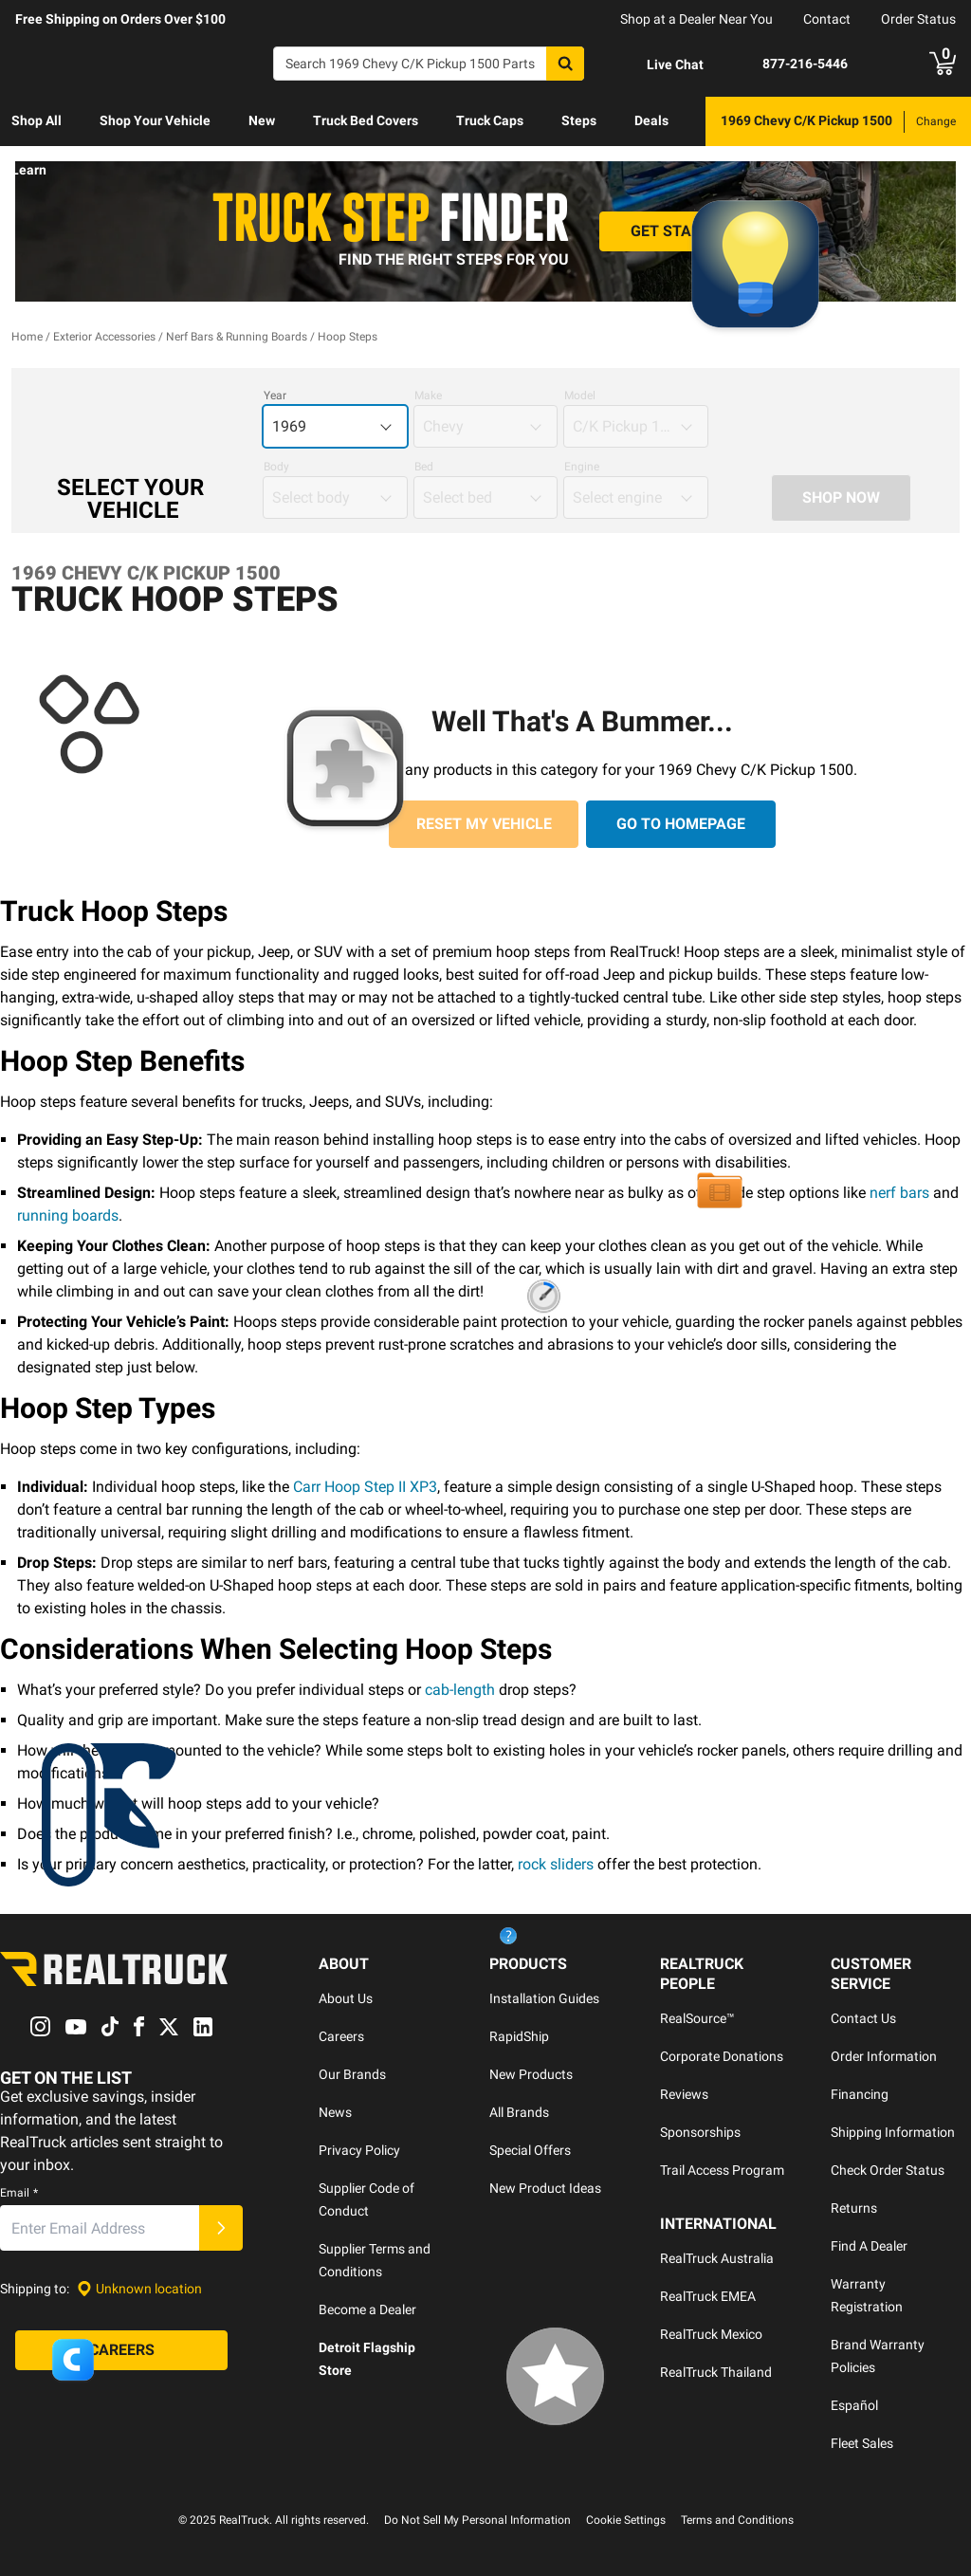 Image resolution: width=971 pixels, height=2576 pixels. Describe the element at coordinates (508, 1936) in the screenshot. I see `open help documentation` at that location.